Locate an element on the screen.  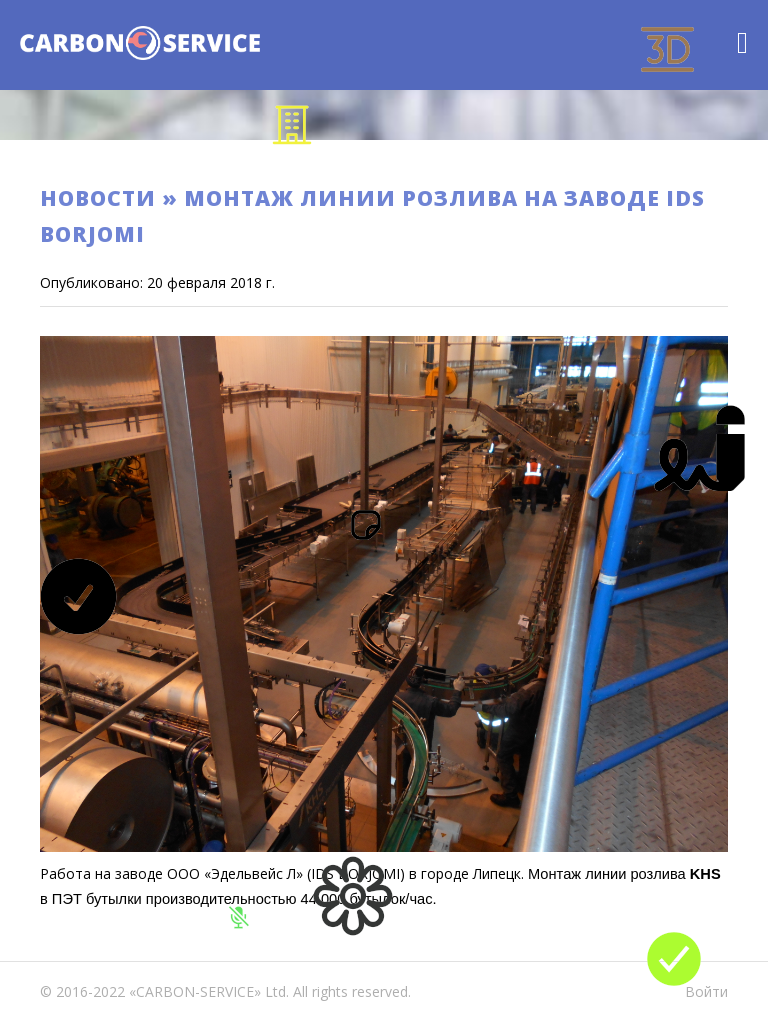
switch to 3D view mode is located at coordinates (667, 49).